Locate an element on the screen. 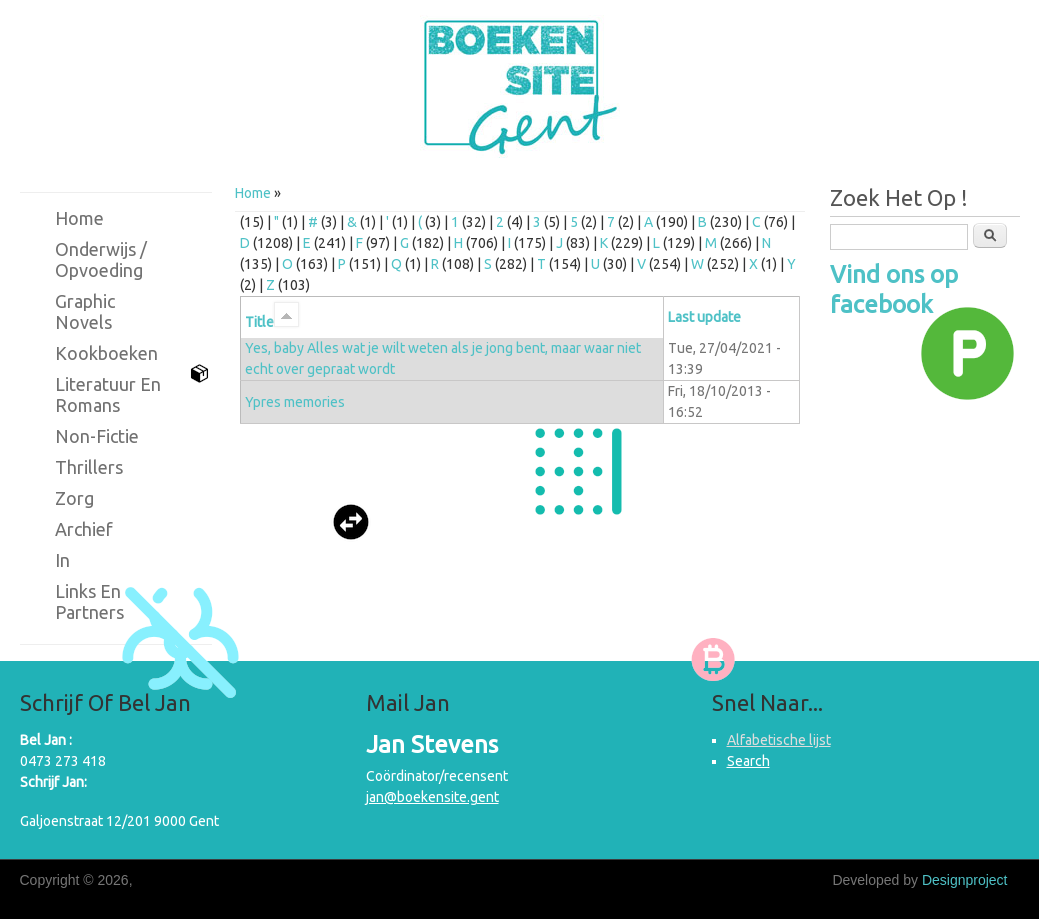 Image resolution: width=1039 pixels, height=919 pixels. view package or shipment details is located at coordinates (199, 373).